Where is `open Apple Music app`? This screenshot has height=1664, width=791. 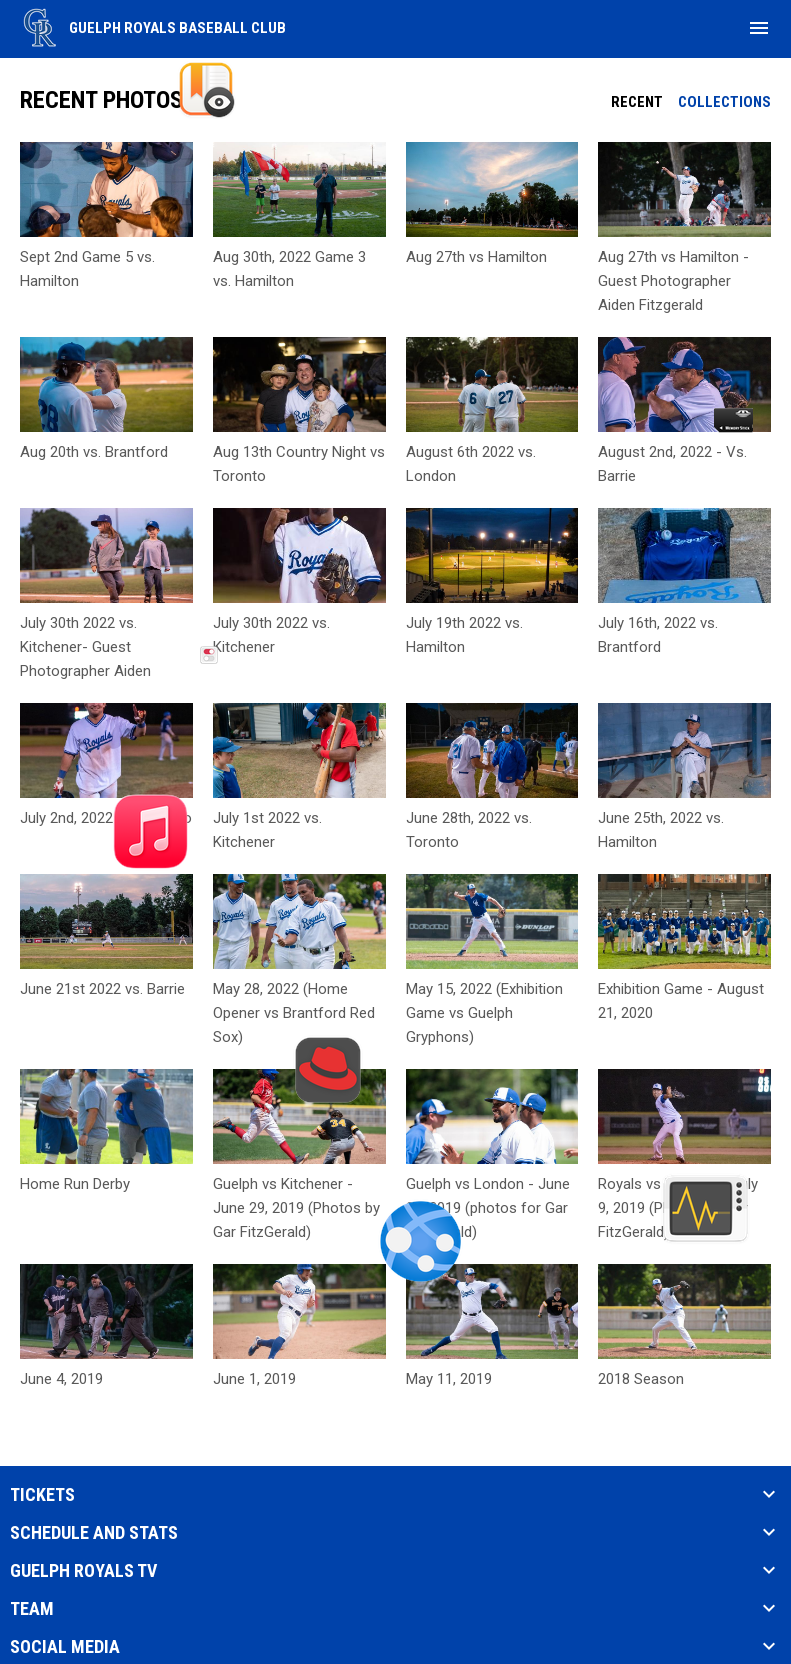
open Apple Music app is located at coordinates (150, 831).